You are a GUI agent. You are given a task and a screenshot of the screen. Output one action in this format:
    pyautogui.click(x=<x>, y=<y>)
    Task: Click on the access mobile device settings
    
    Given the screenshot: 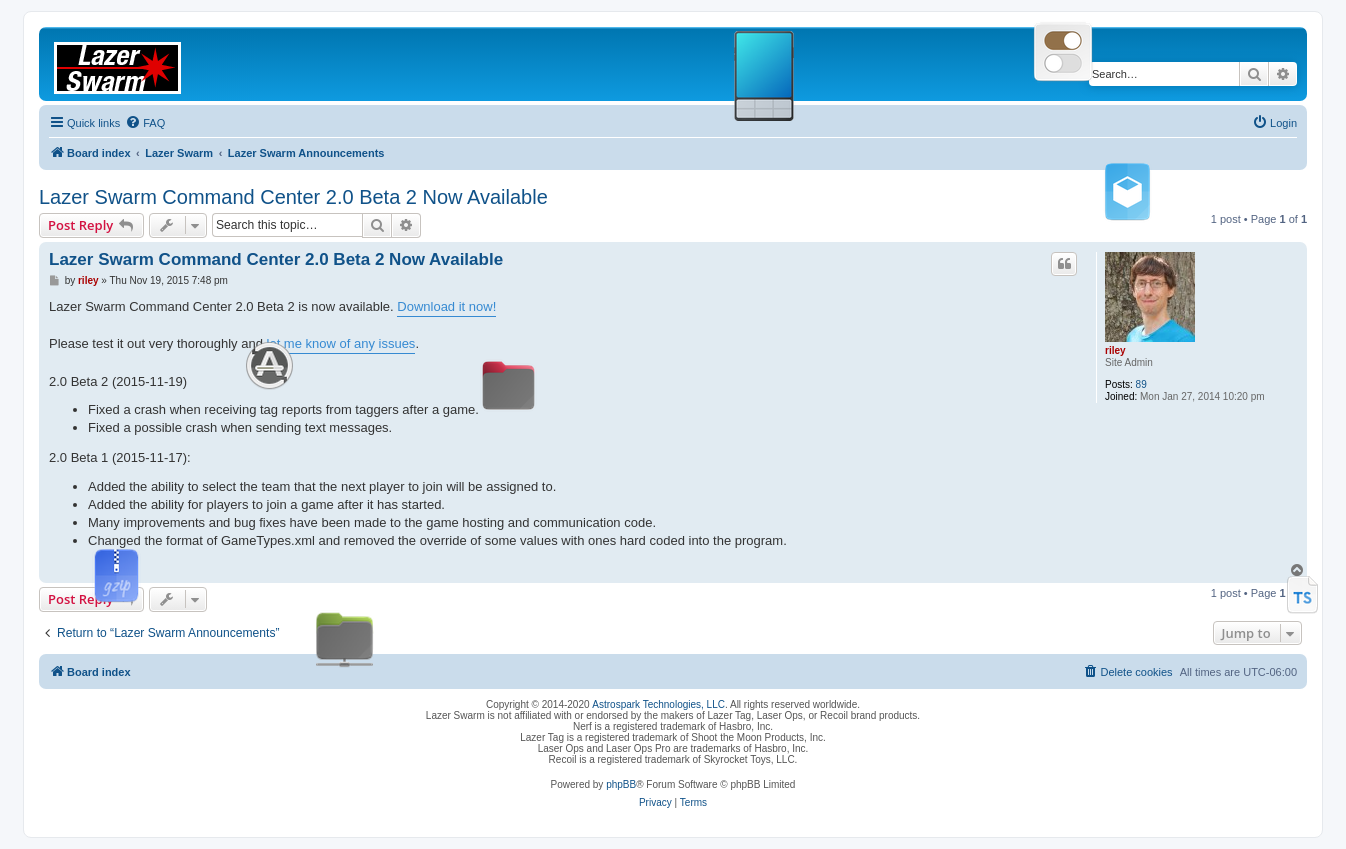 What is the action you would take?
    pyautogui.click(x=764, y=76)
    